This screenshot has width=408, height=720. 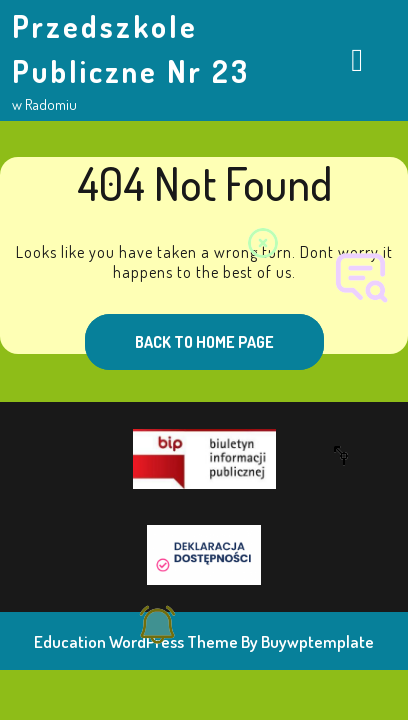 I want to click on take the last left exit at the roundabout, so click(x=341, y=456).